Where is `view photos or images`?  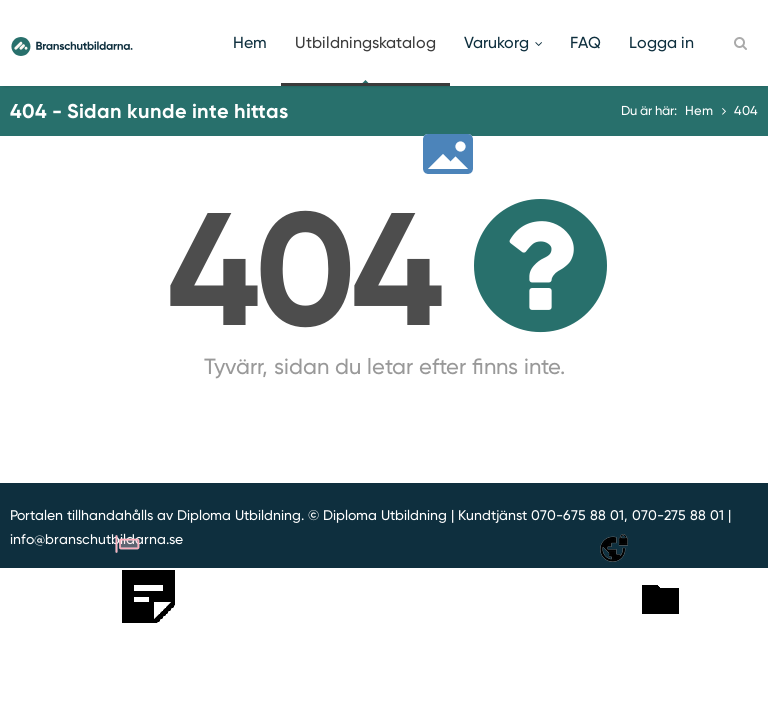 view photos or images is located at coordinates (448, 154).